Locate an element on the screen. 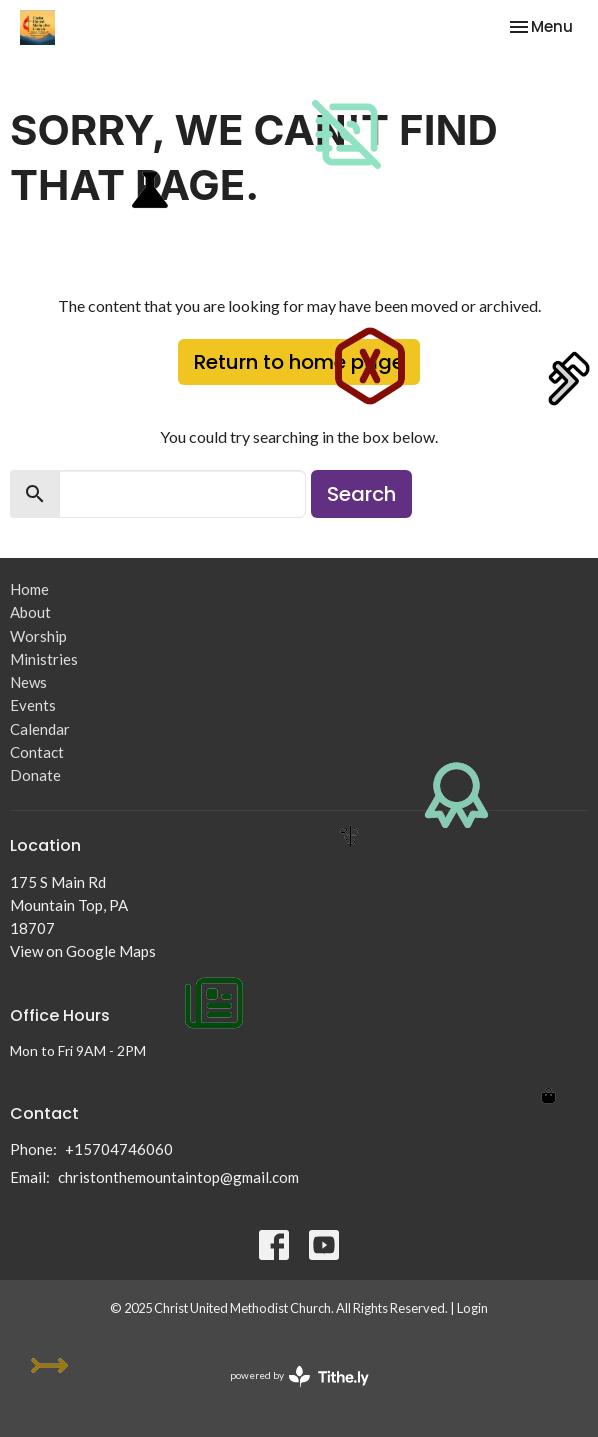 Image resolution: width=598 pixels, height=1437 pixels. access science or laboratory features is located at coordinates (150, 190).